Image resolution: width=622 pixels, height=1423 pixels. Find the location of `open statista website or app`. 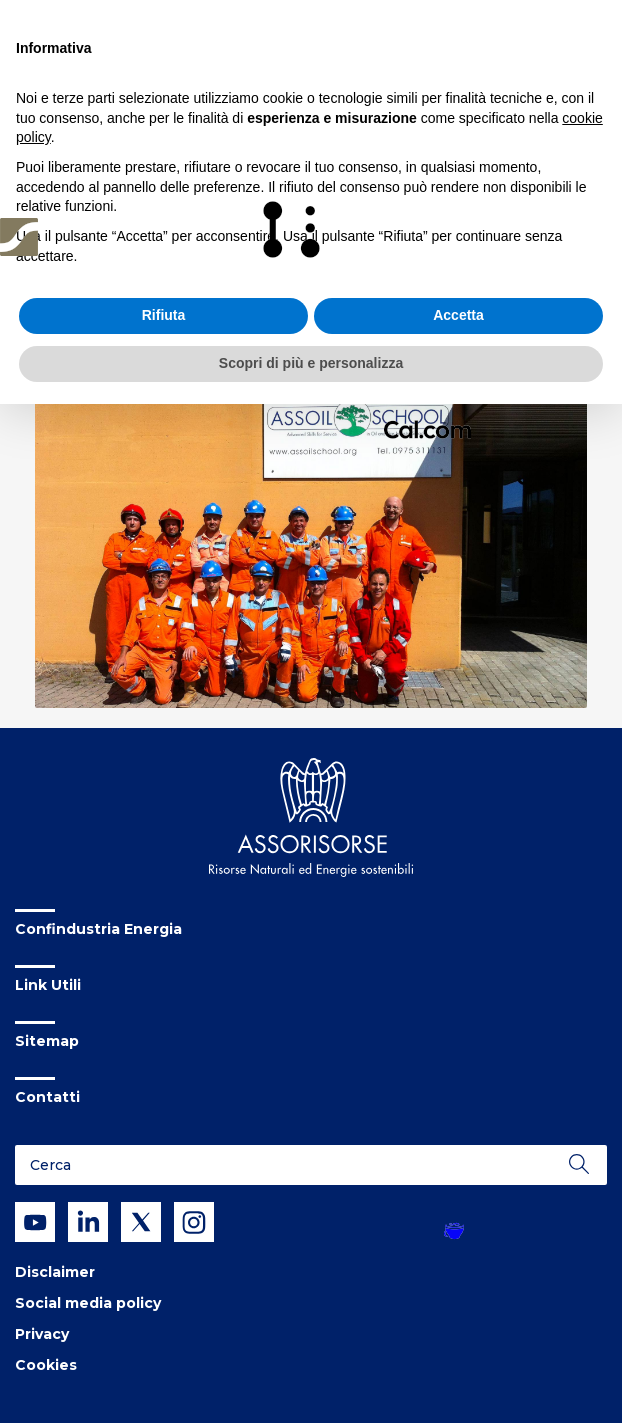

open statista website or app is located at coordinates (19, 237).